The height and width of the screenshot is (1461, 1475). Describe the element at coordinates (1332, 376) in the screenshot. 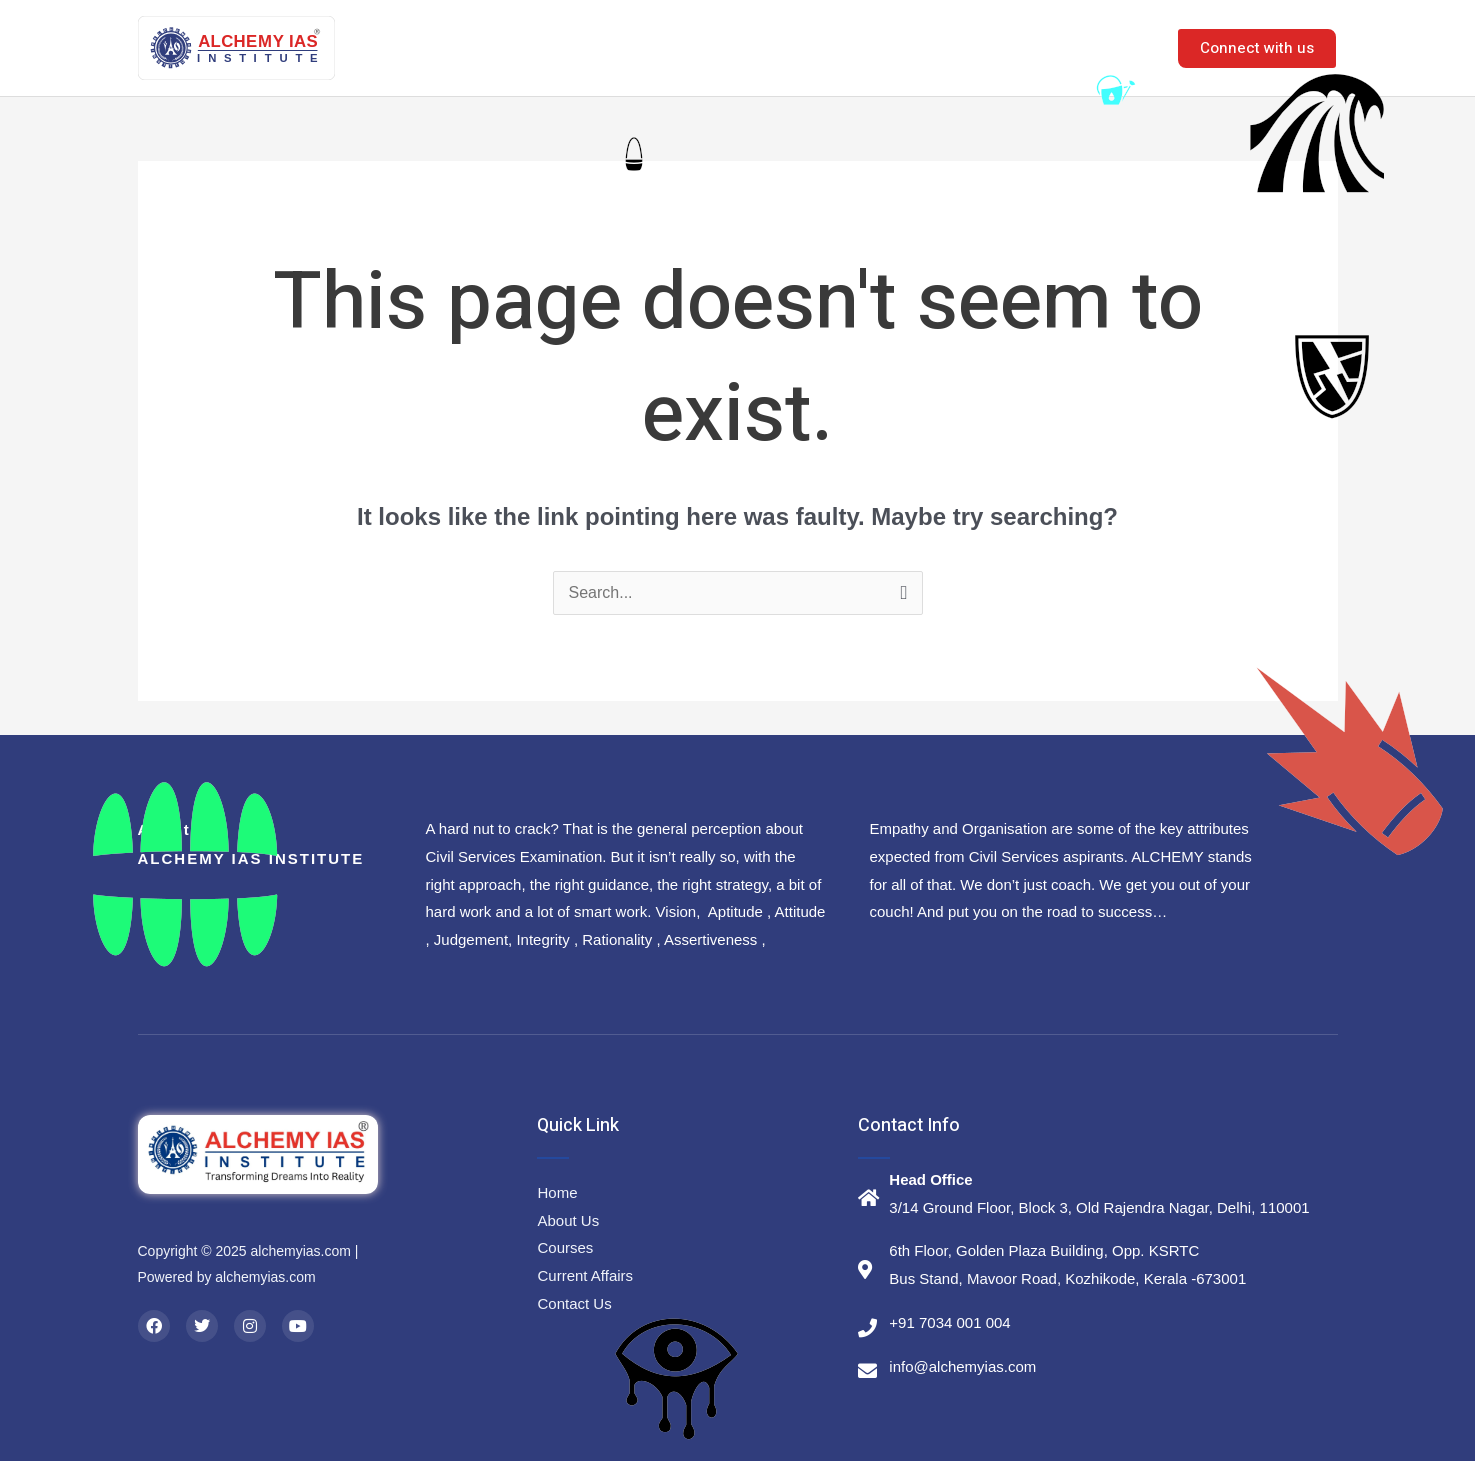

I see `indicates broken or compromised security status` at that location.